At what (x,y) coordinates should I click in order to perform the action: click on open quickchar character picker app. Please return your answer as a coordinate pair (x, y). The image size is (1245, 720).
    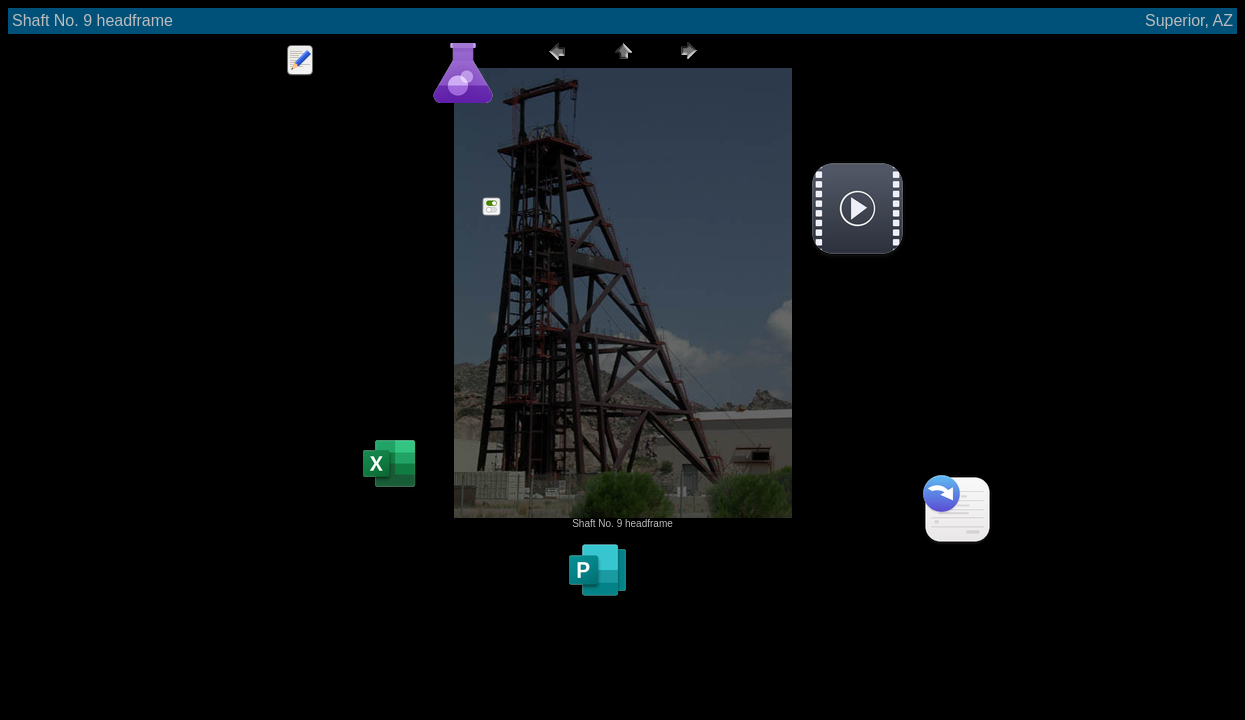
    Looking at the image, I should click on (957, 509).